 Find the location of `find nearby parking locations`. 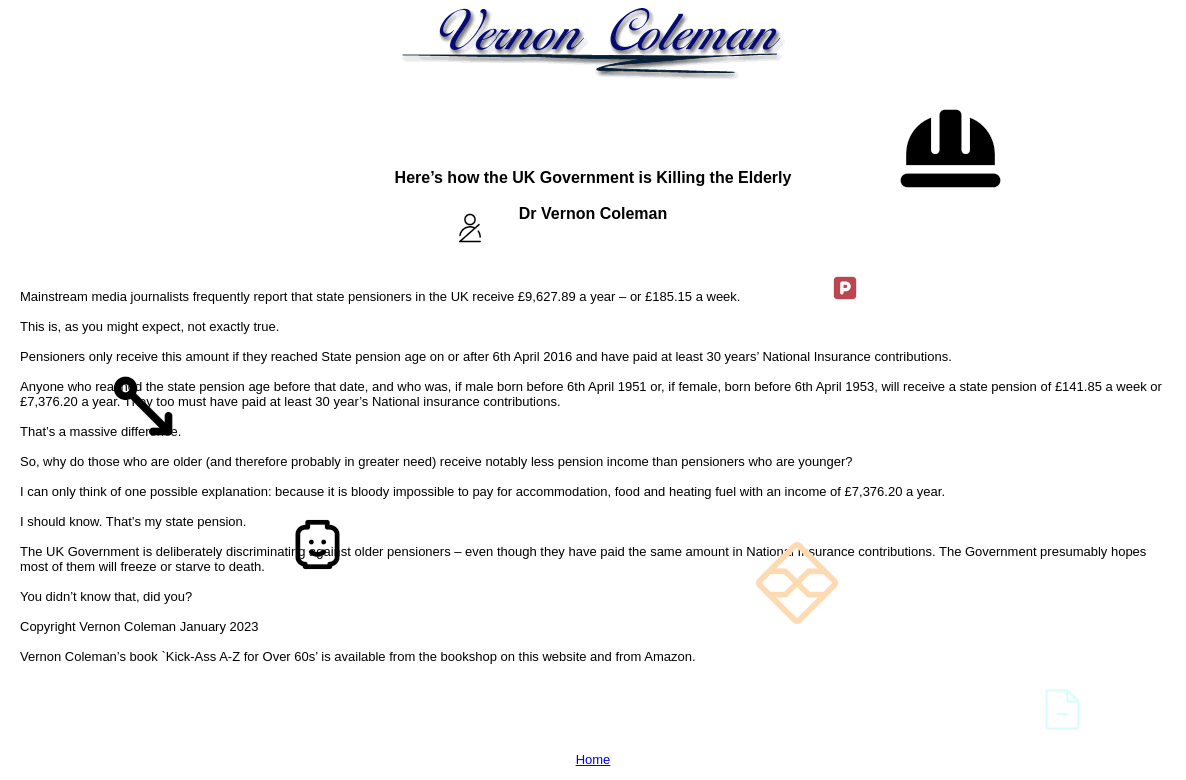

find nearby parking locations is located at coordinates (845, 288).